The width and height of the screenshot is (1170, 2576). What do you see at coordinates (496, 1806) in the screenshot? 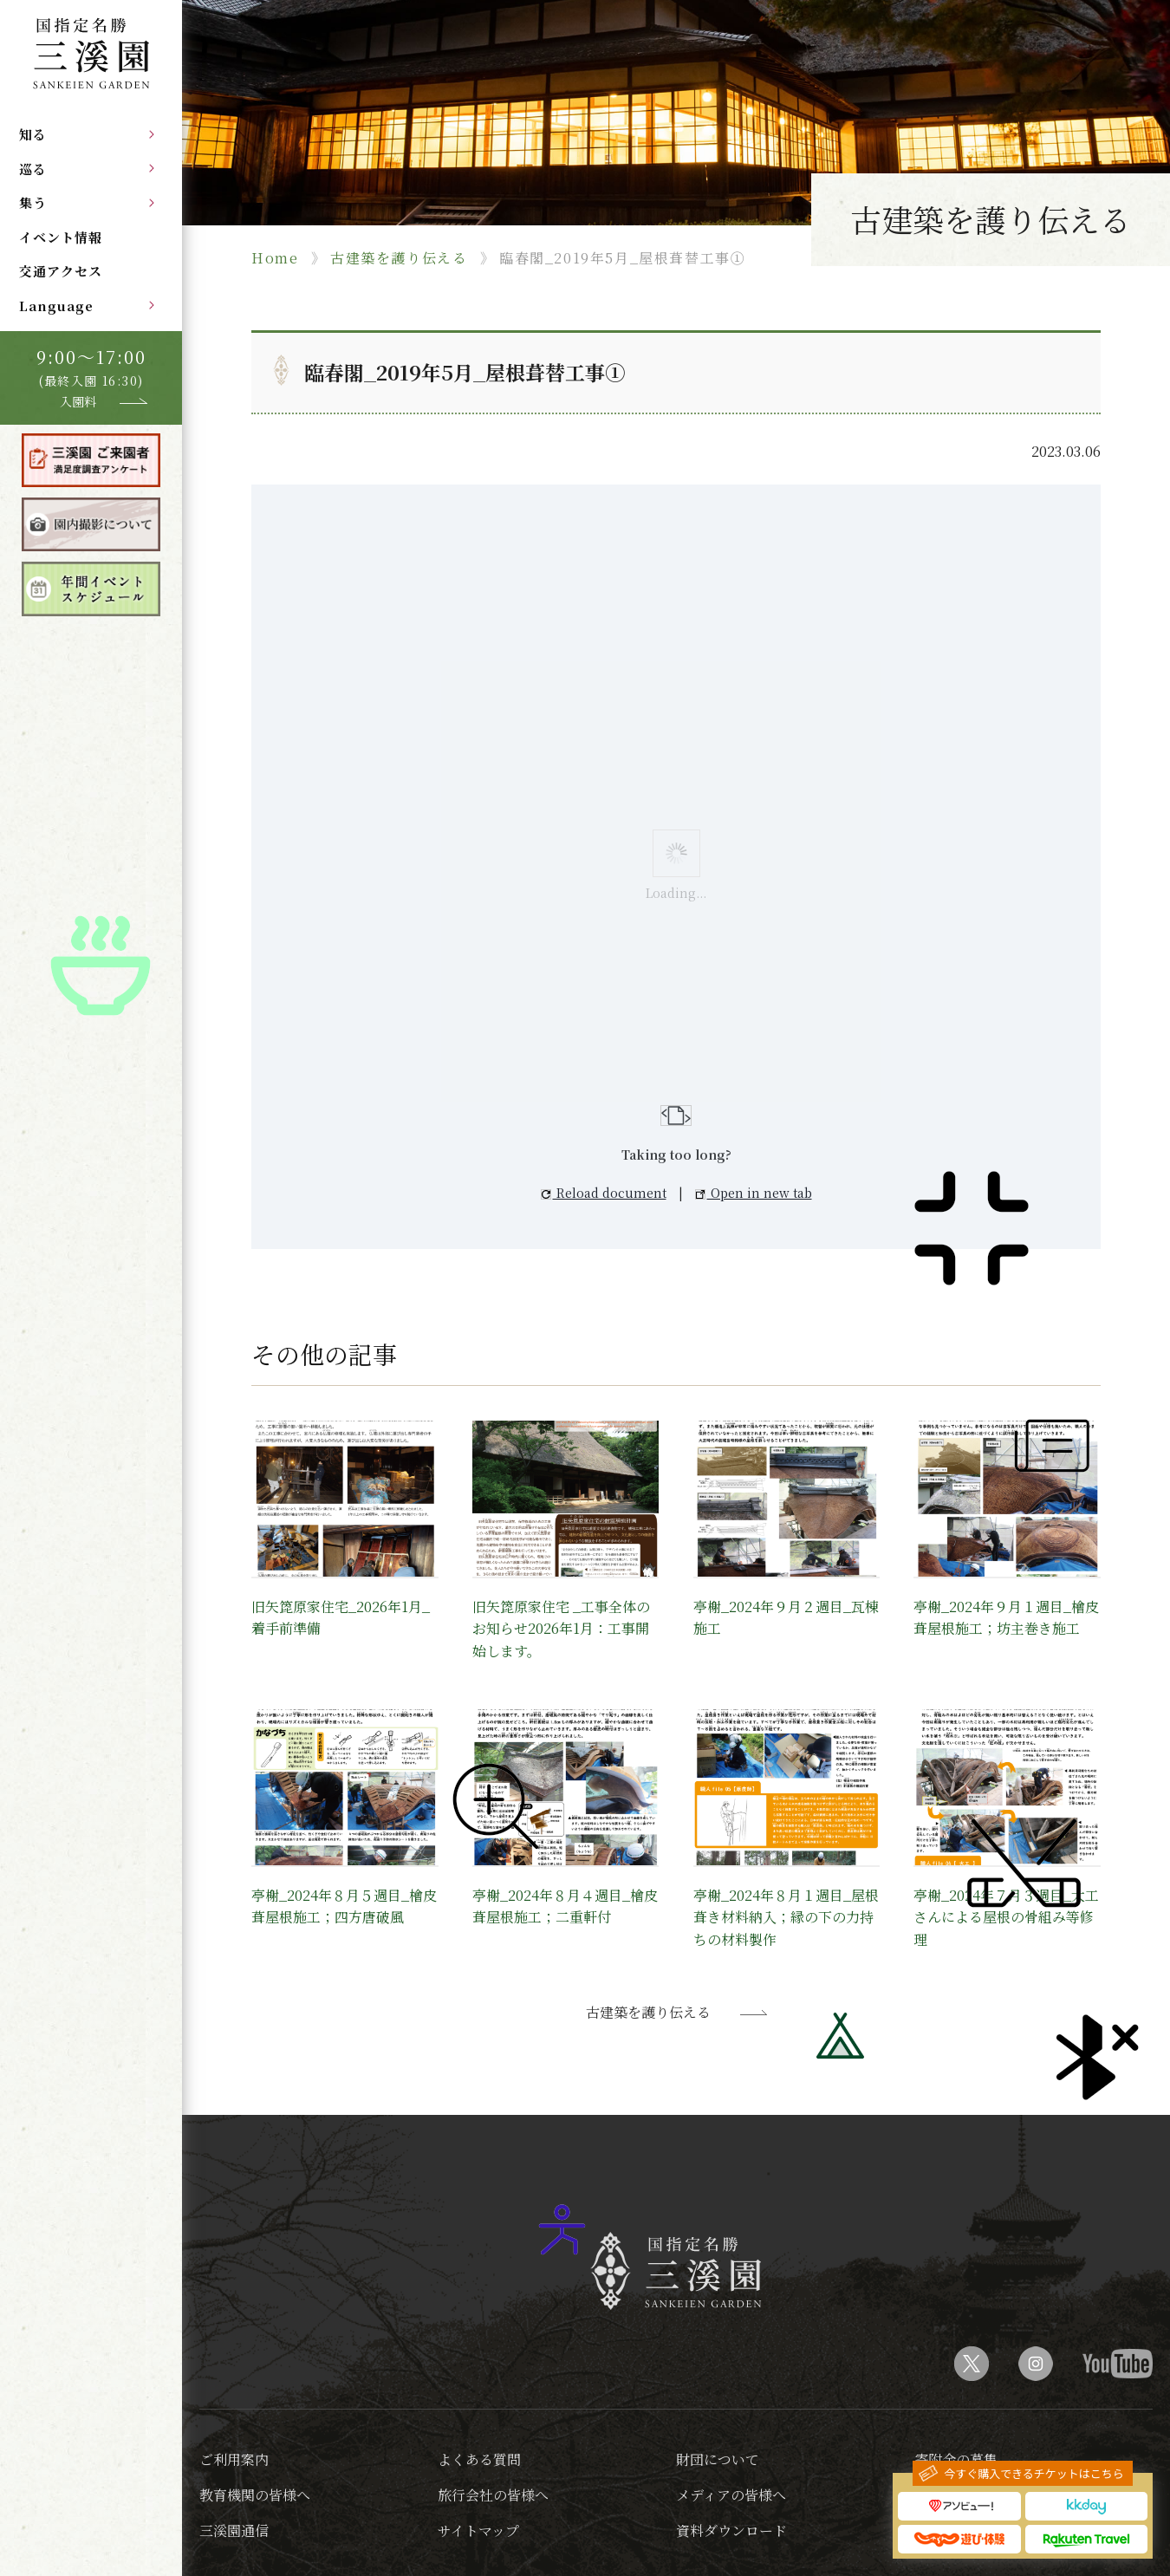
I see `zoom in on content` at bounding box center [496, 1806].